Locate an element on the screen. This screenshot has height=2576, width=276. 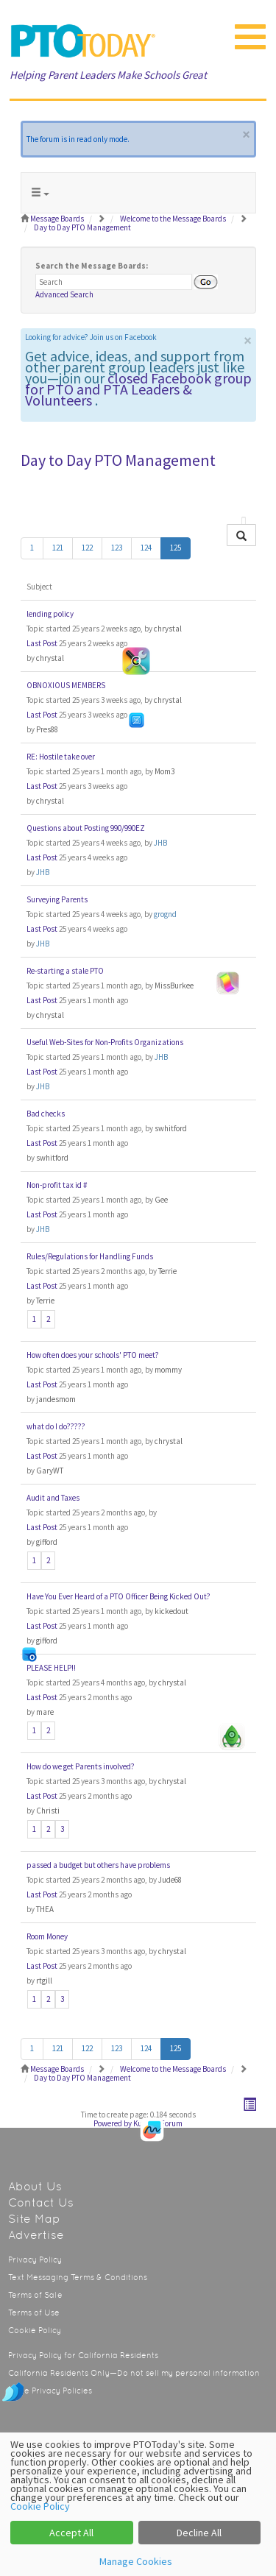
open microsoft outlook email app is located at coordinates (29, 1654).